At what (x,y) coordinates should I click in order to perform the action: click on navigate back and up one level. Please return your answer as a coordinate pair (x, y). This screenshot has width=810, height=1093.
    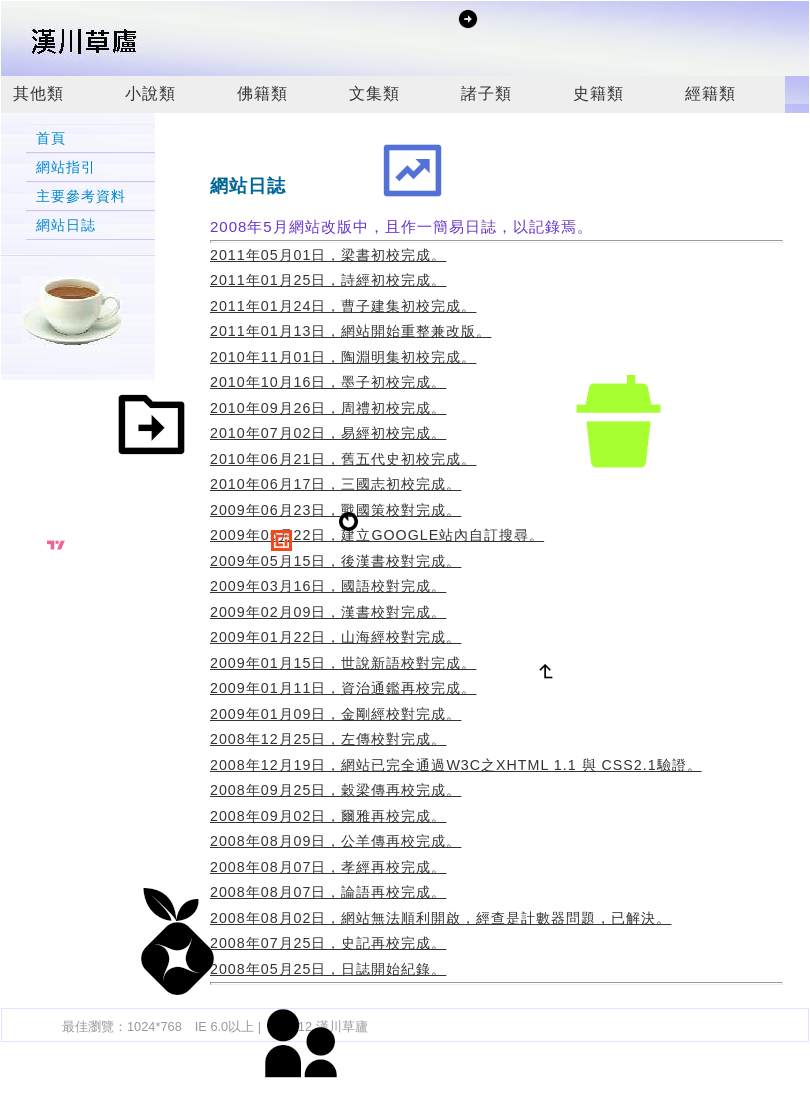
    Looking at the image, I should click on (546, 672).